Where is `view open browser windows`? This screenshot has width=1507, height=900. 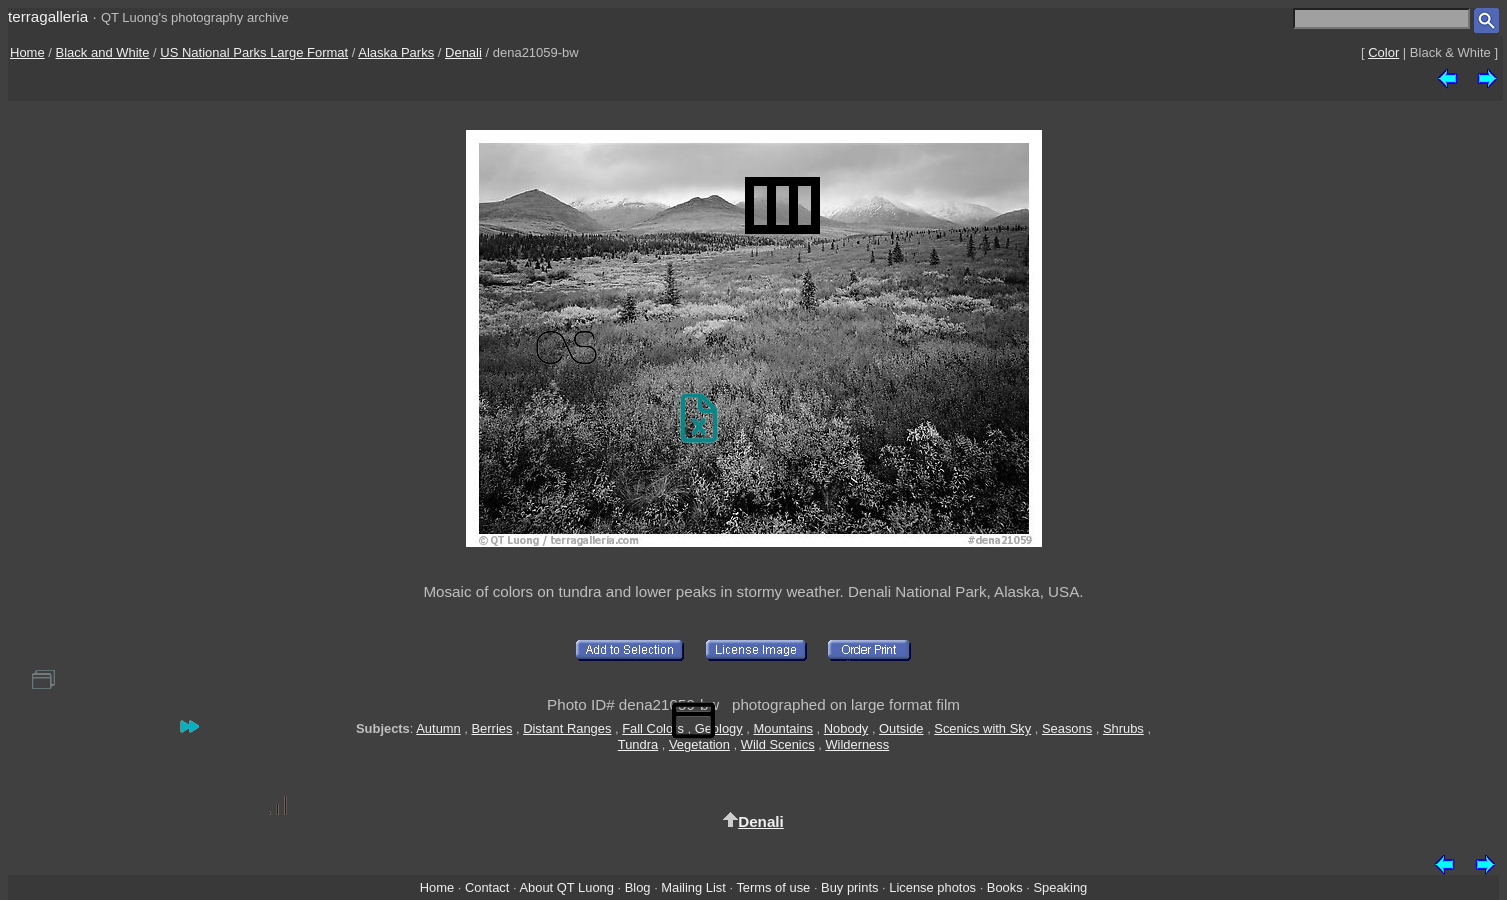 view open browser windows is located at coordinates (43, 679).